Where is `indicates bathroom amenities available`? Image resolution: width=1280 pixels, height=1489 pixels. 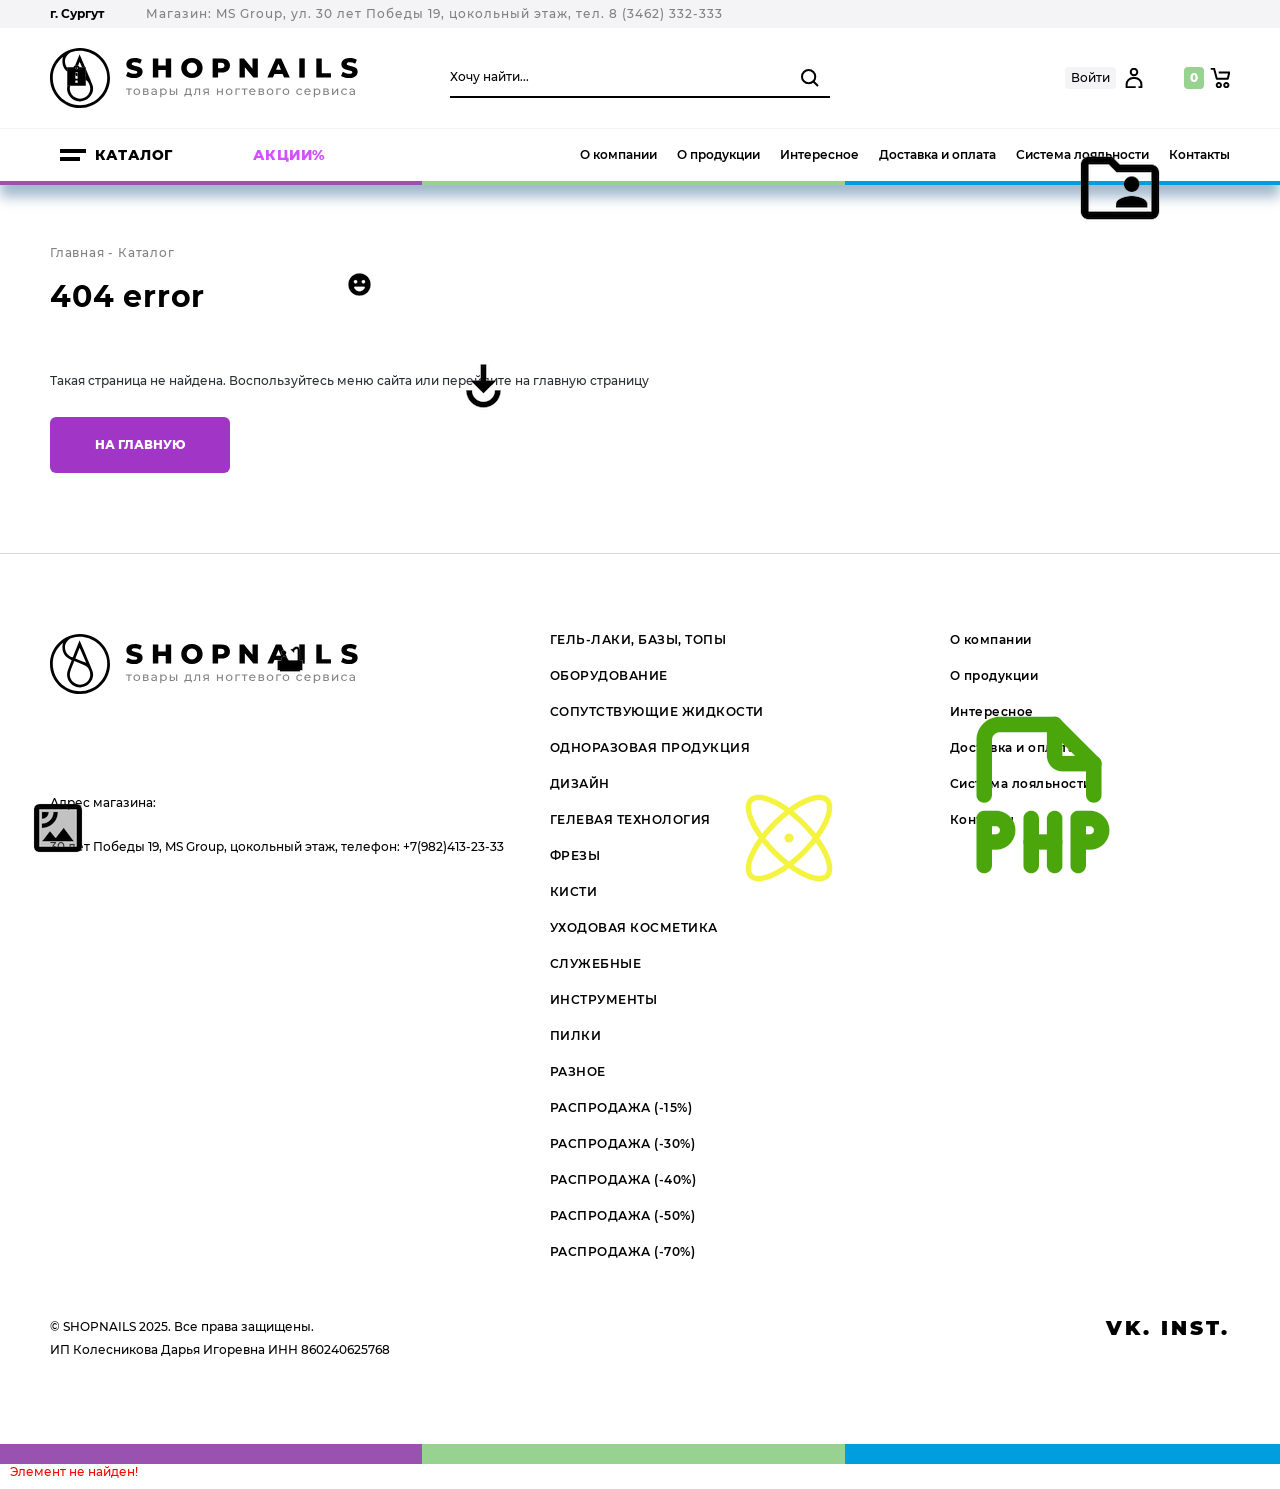 indicates bathroom amenities available is located at coordinates (290, 659).